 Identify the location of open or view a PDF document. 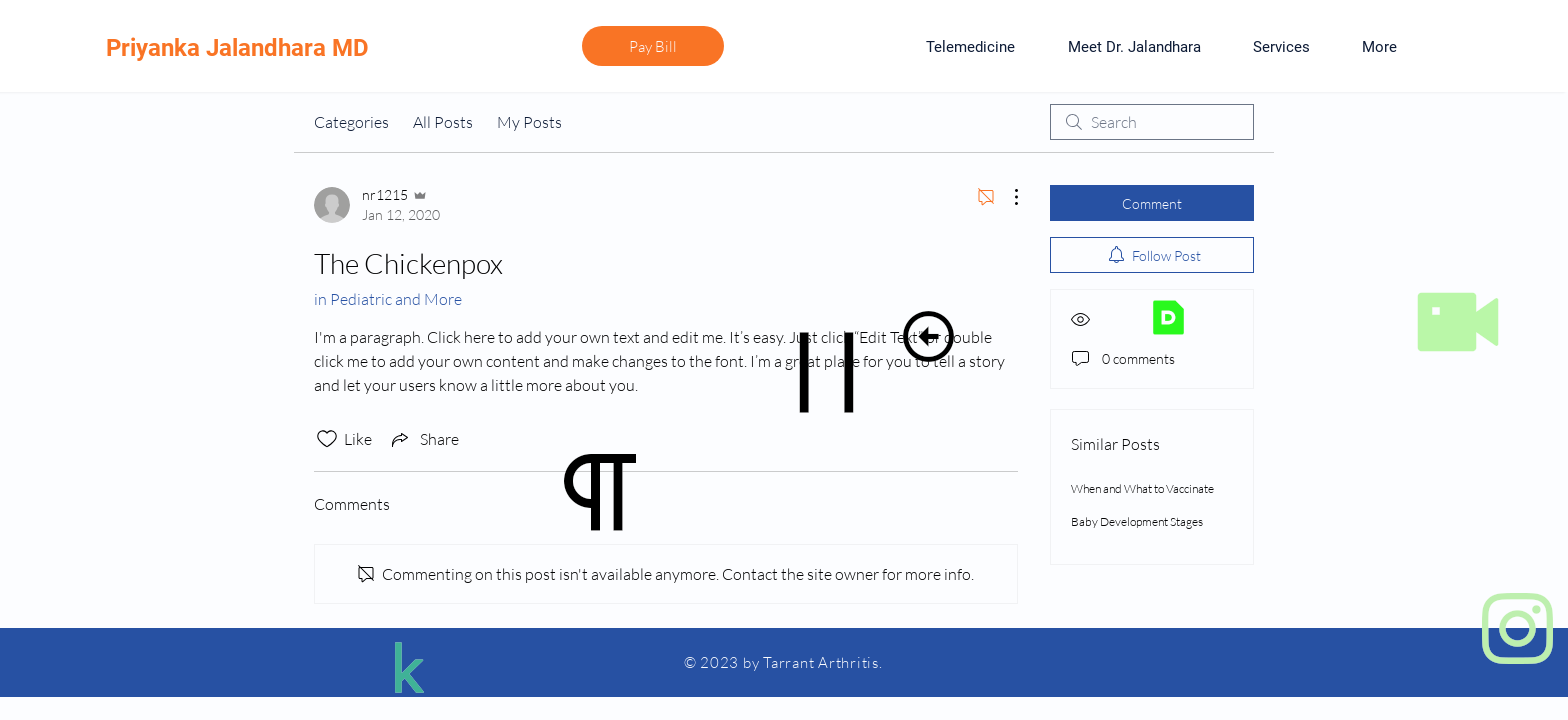
(1168, 317).